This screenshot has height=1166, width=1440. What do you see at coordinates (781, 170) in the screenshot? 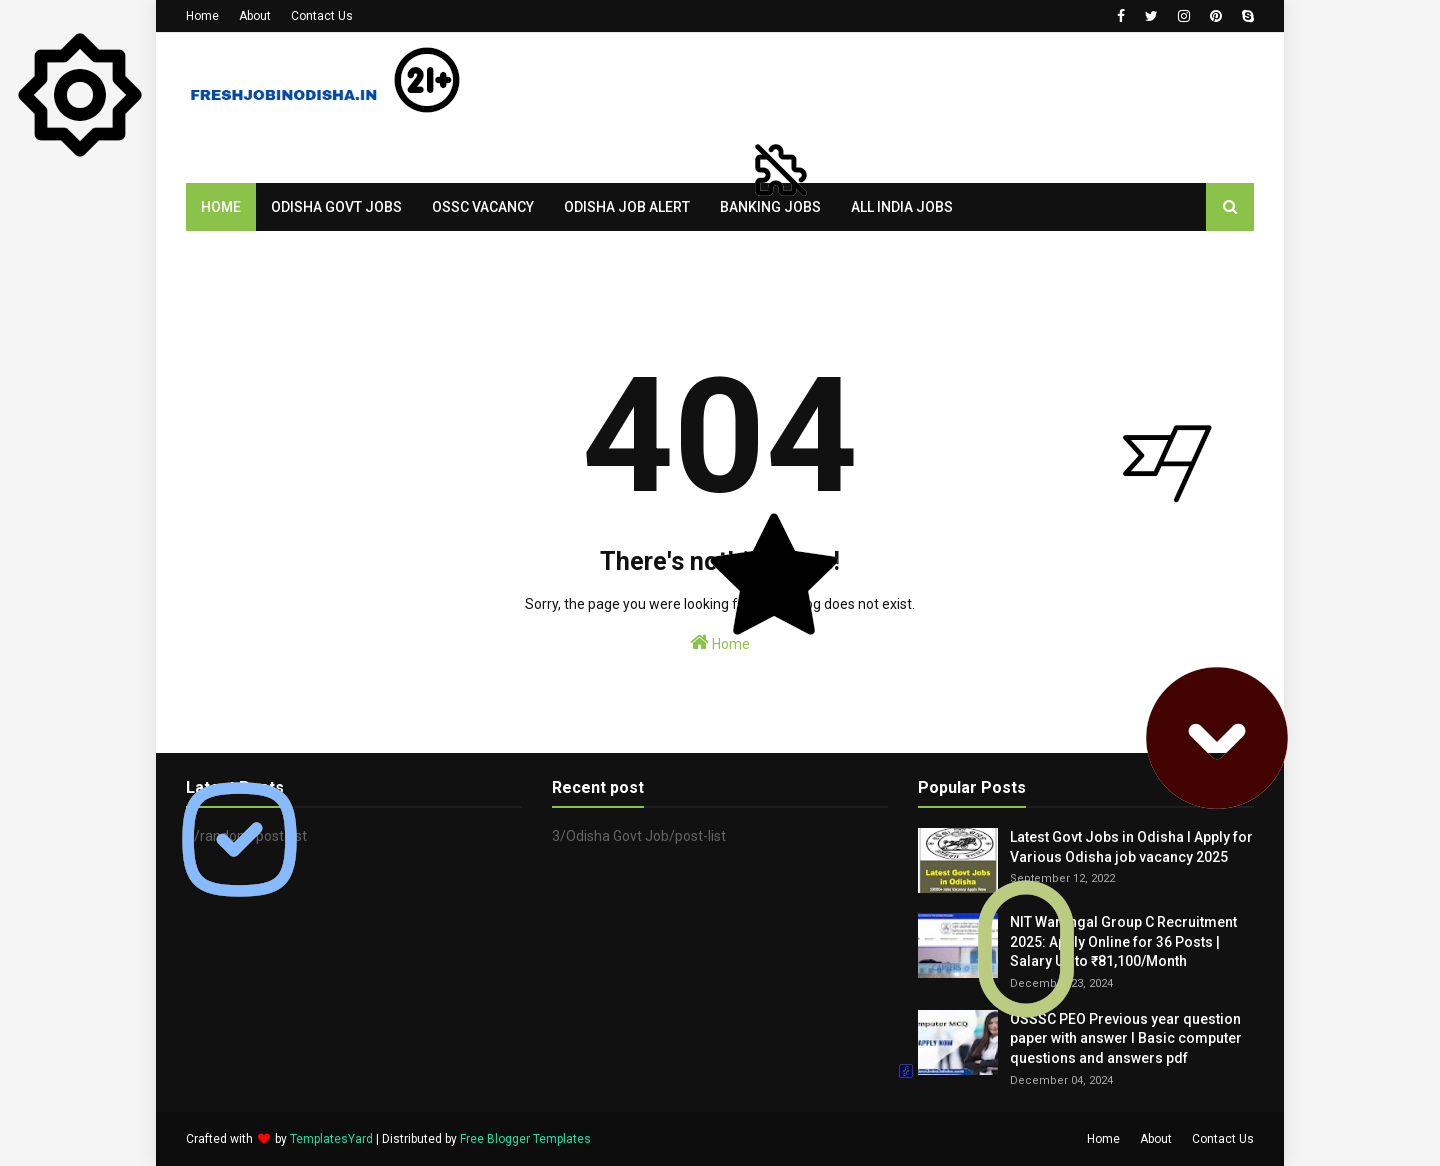
I see `disable or remove an extension or plugin` at bounding box center [781, 170].